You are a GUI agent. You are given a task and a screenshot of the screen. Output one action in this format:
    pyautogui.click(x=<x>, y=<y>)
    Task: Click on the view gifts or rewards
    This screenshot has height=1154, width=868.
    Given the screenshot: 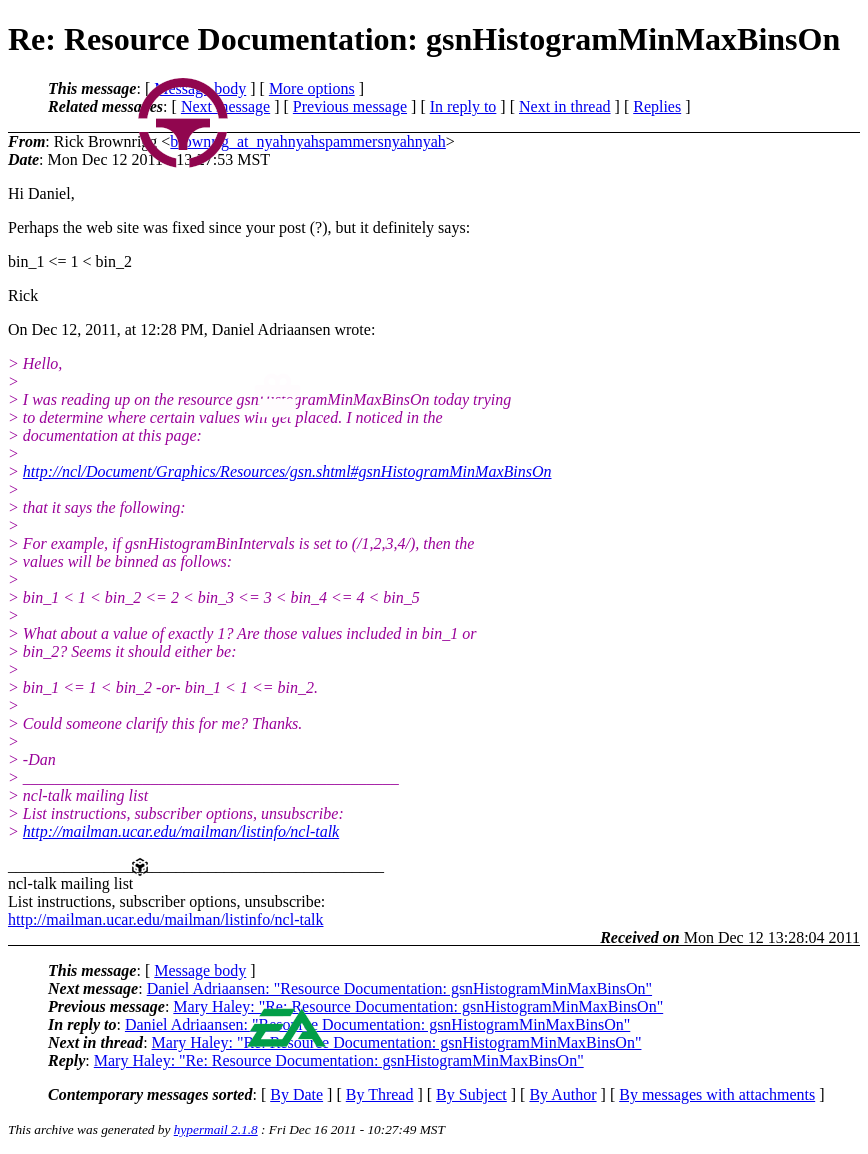 What is the action you would take?
    pyautogui.click(x=277, y=396)
    